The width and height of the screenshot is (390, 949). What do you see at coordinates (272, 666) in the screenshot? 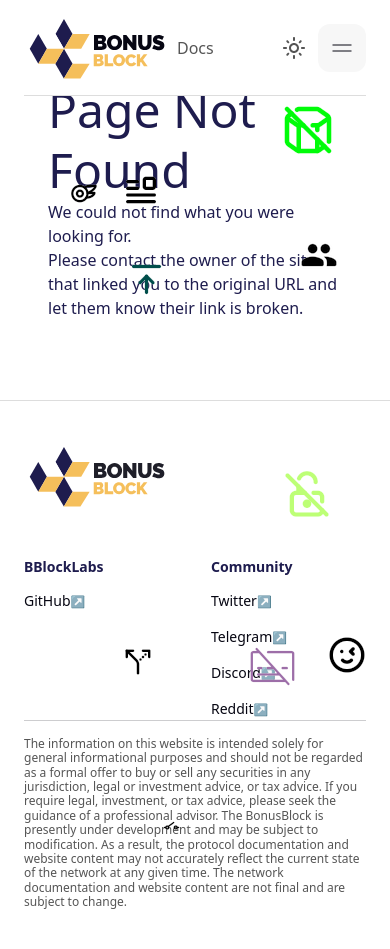
I see `disable subtitles or closed captions` at bounding box center [272, 666].